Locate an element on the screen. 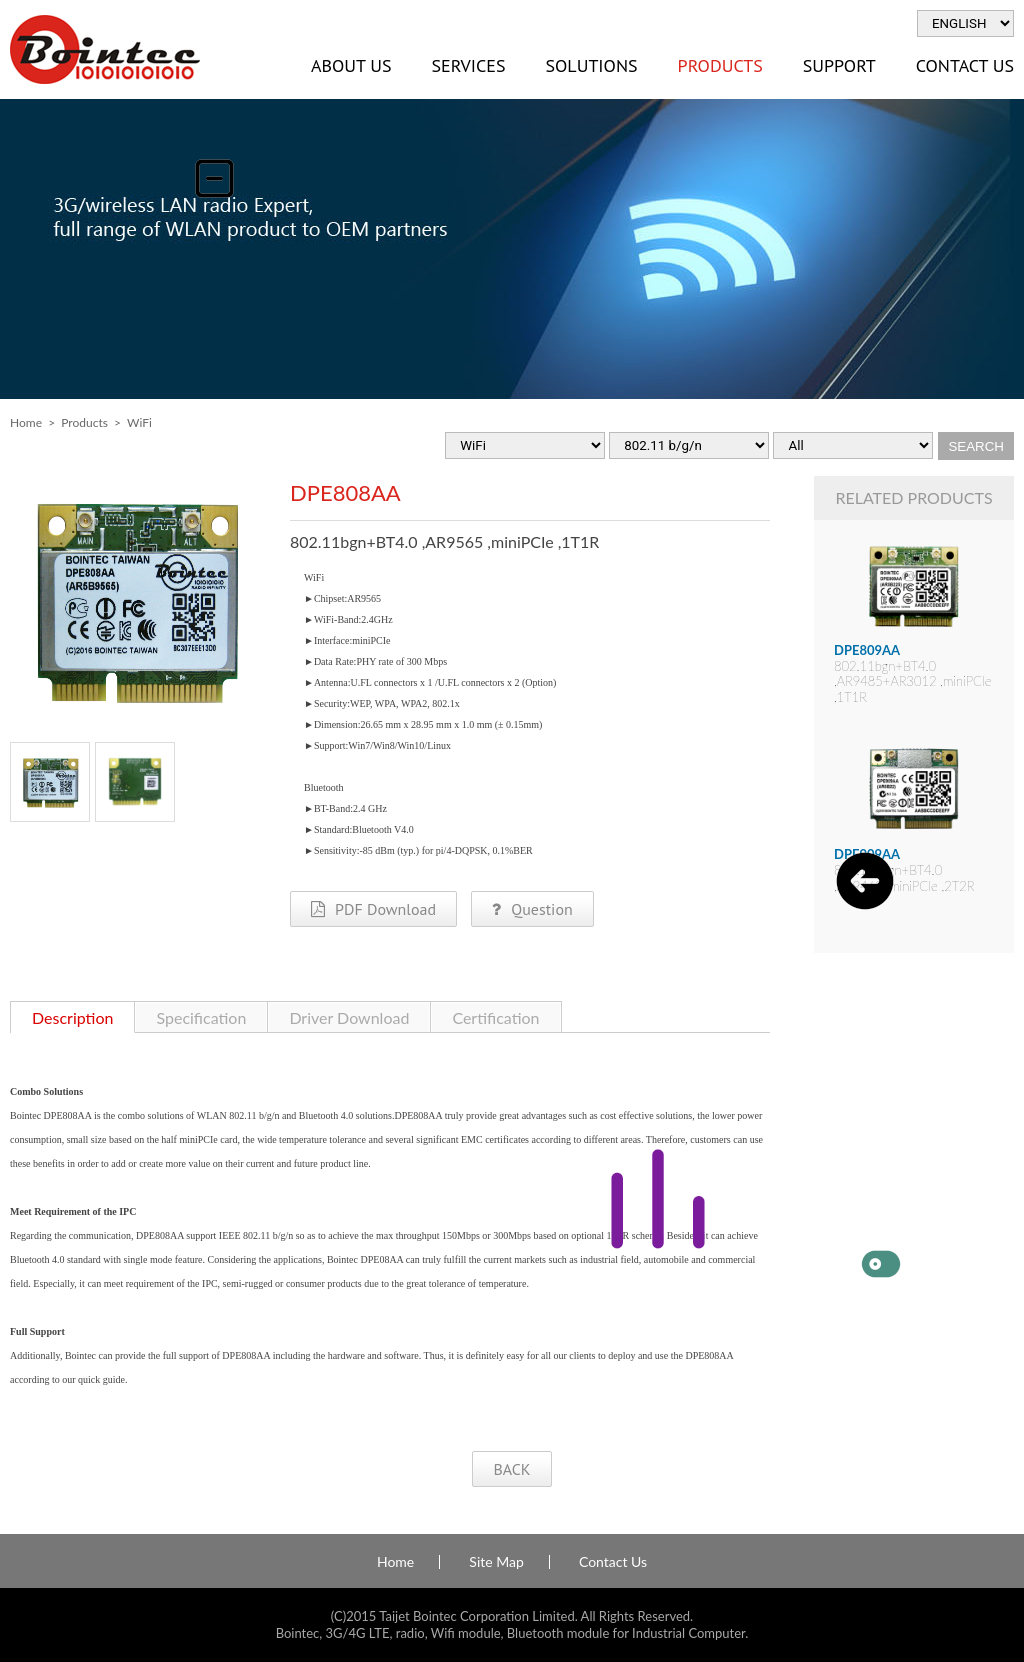 This screenshot has height=1662, width=1024. remove an item from a list or selection is located at coordinates (214, 178).